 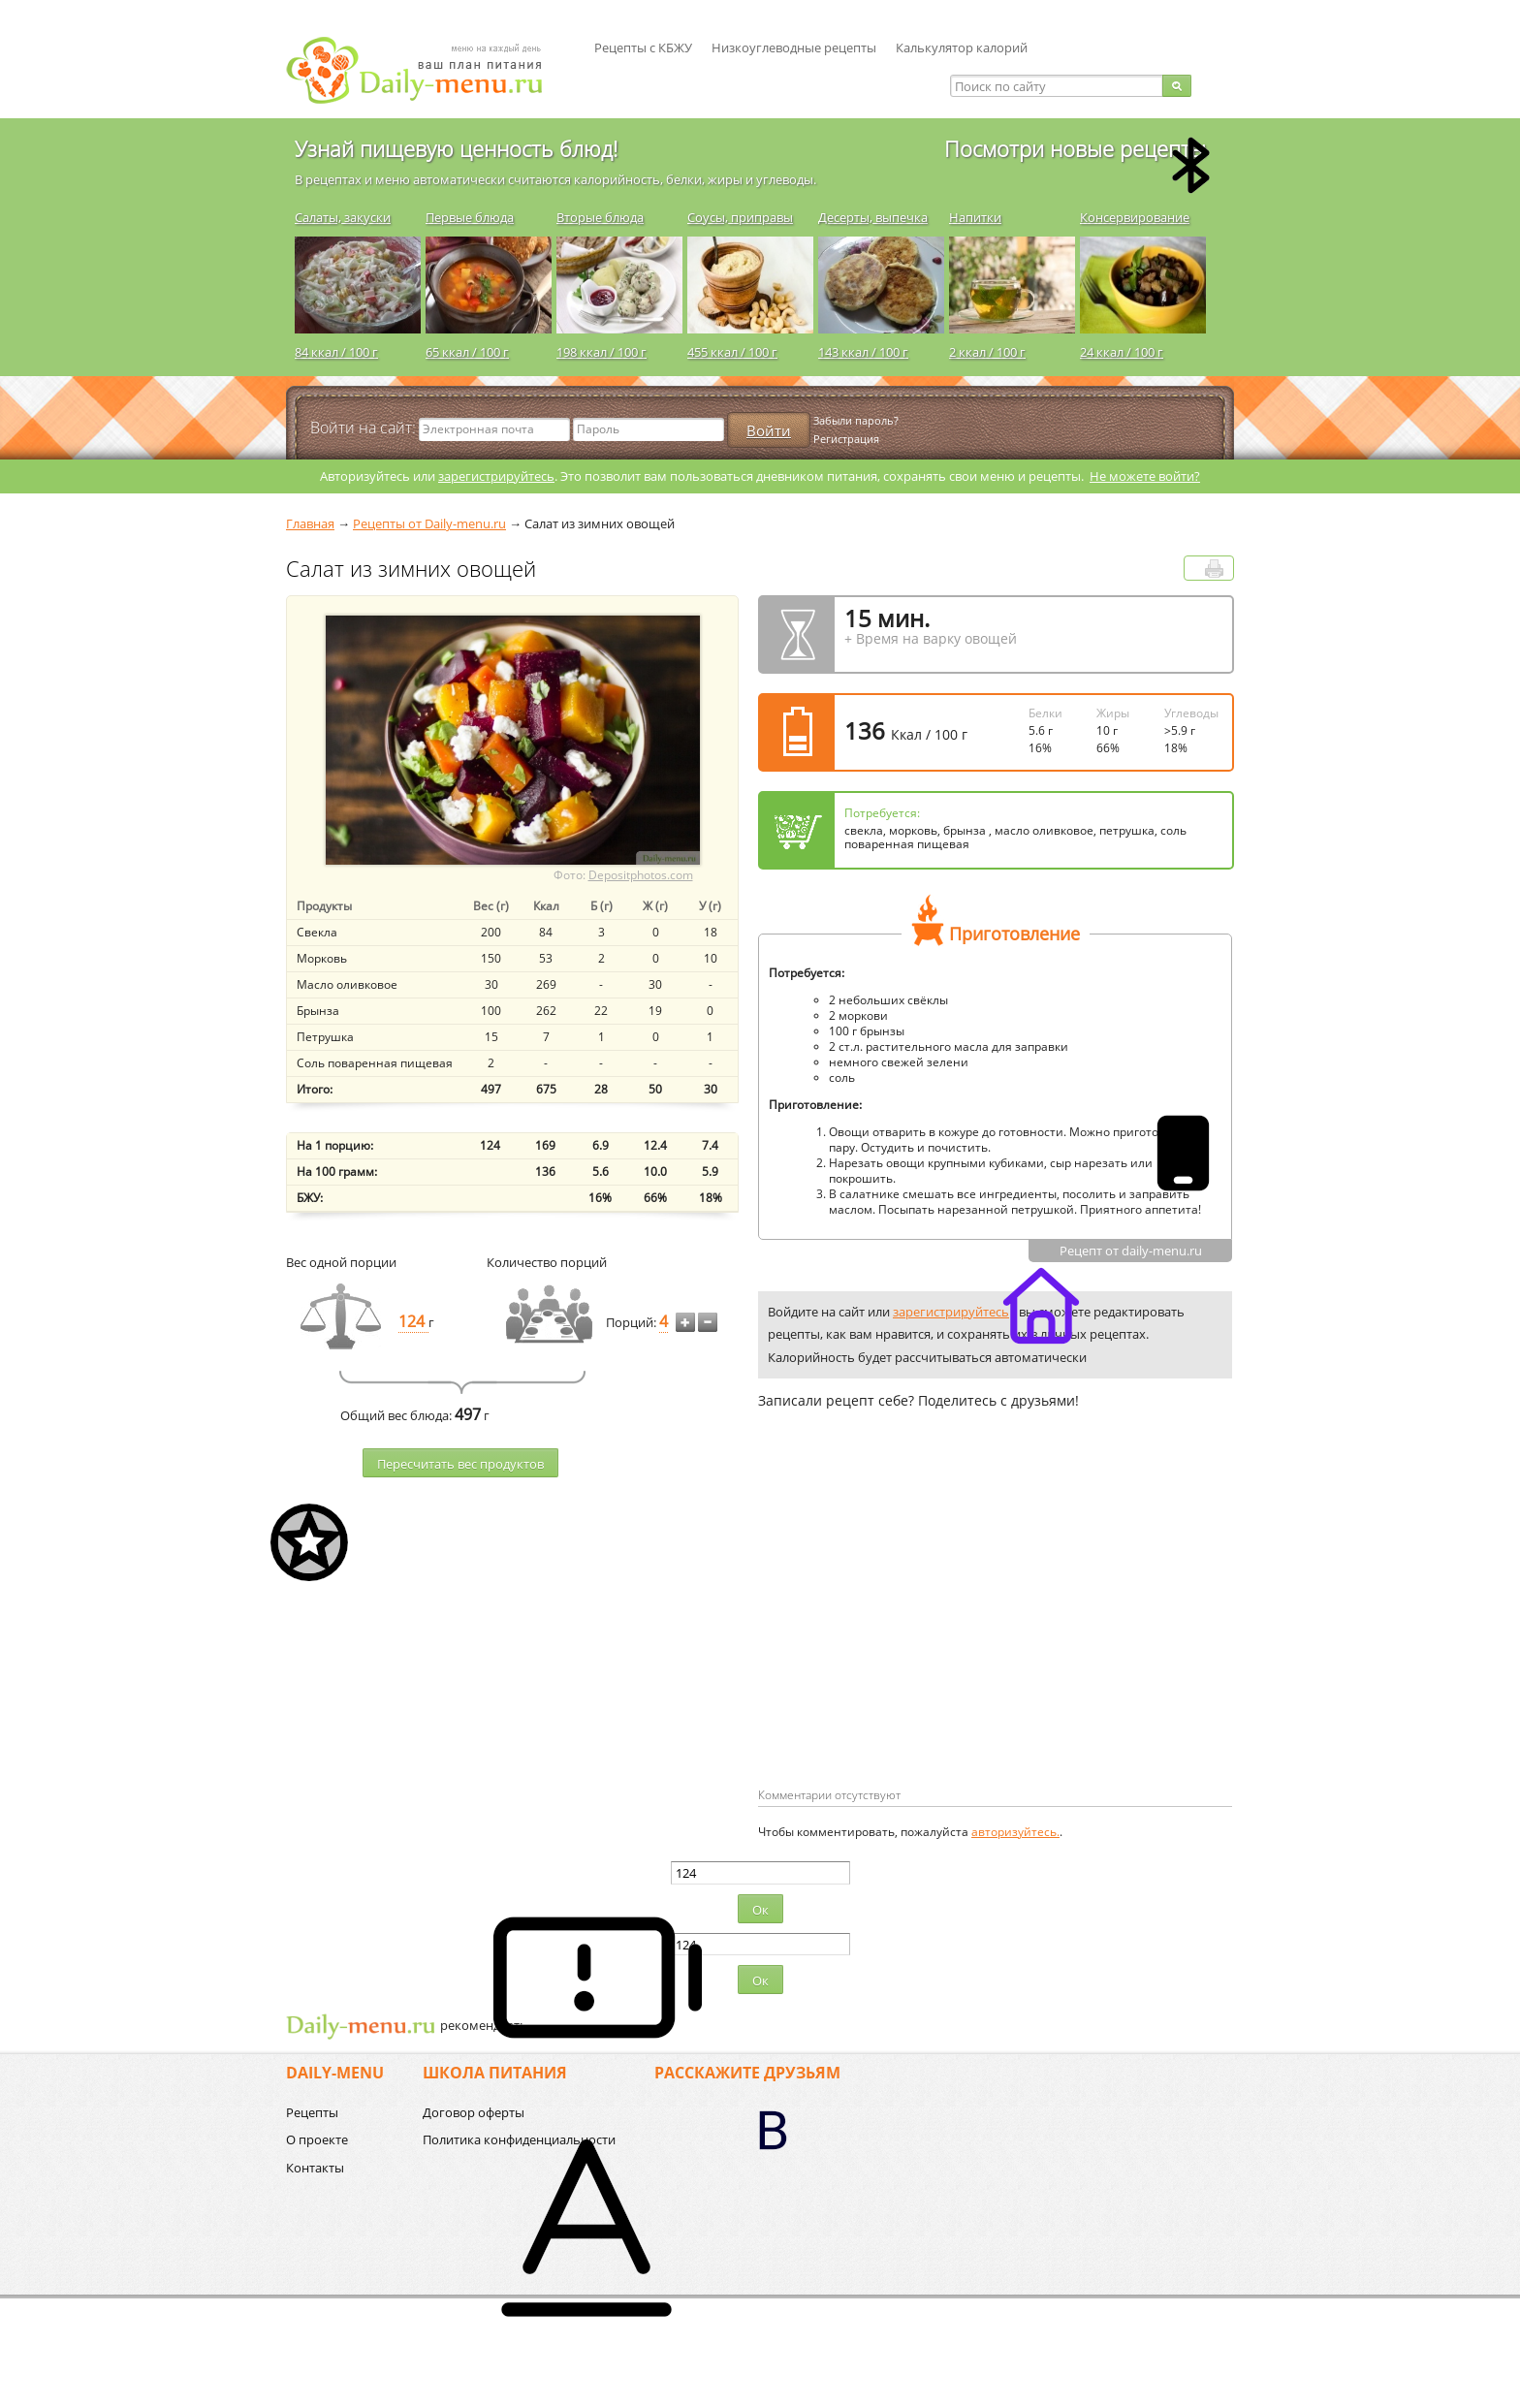 What do you see at coordinates (1190, 165) in the screenshot?
I see `toggle bluetooth connectivity on or off` at bounding box center [1190, 165].